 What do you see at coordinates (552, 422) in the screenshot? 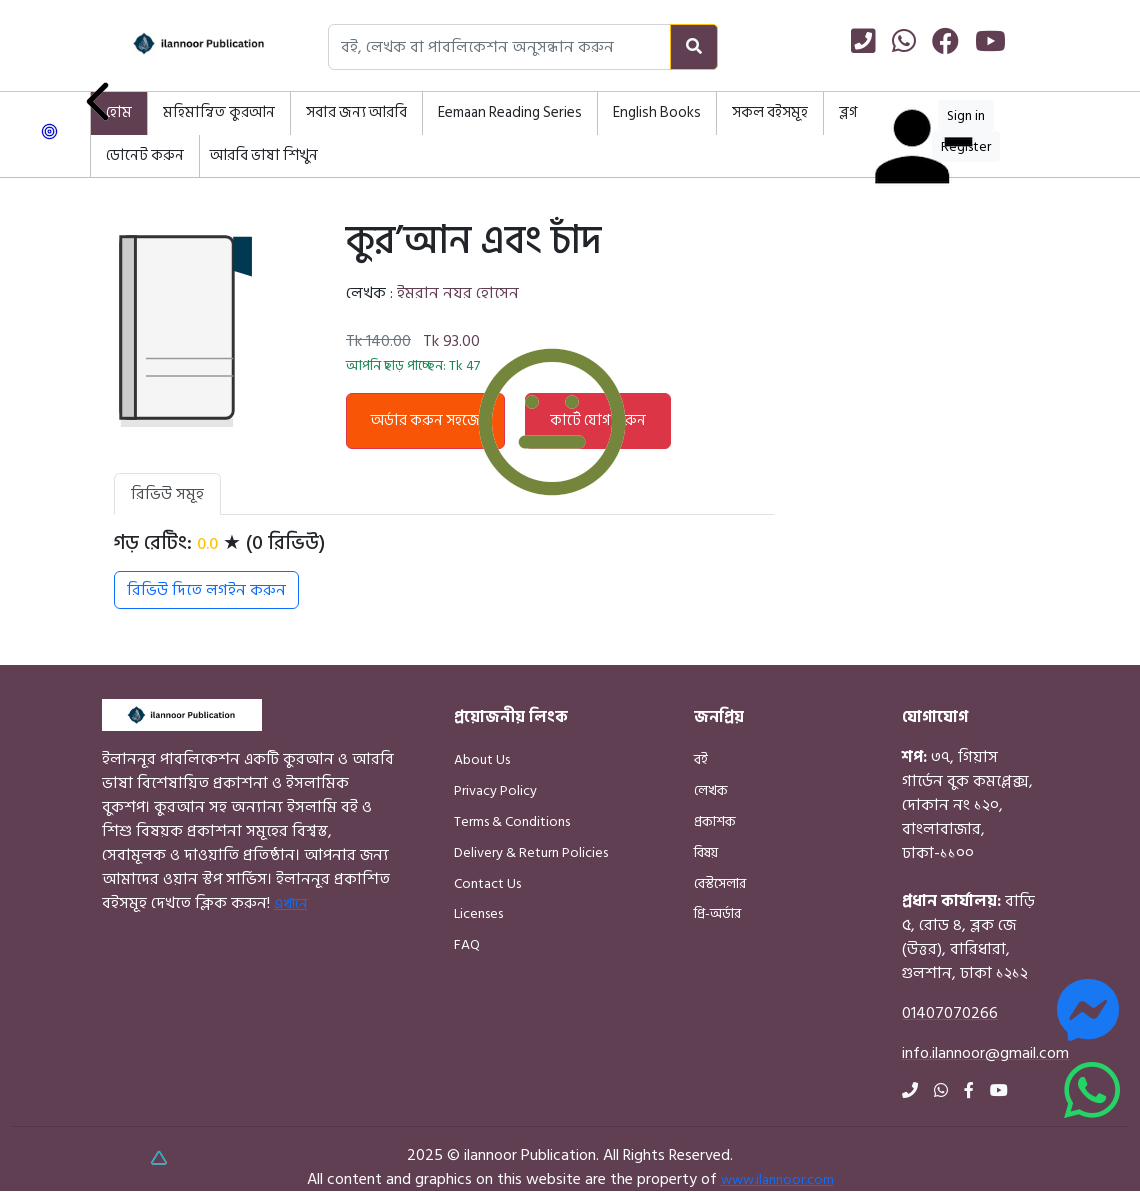
I see `rate your experience as neutral` at bounding box center [552, 422].